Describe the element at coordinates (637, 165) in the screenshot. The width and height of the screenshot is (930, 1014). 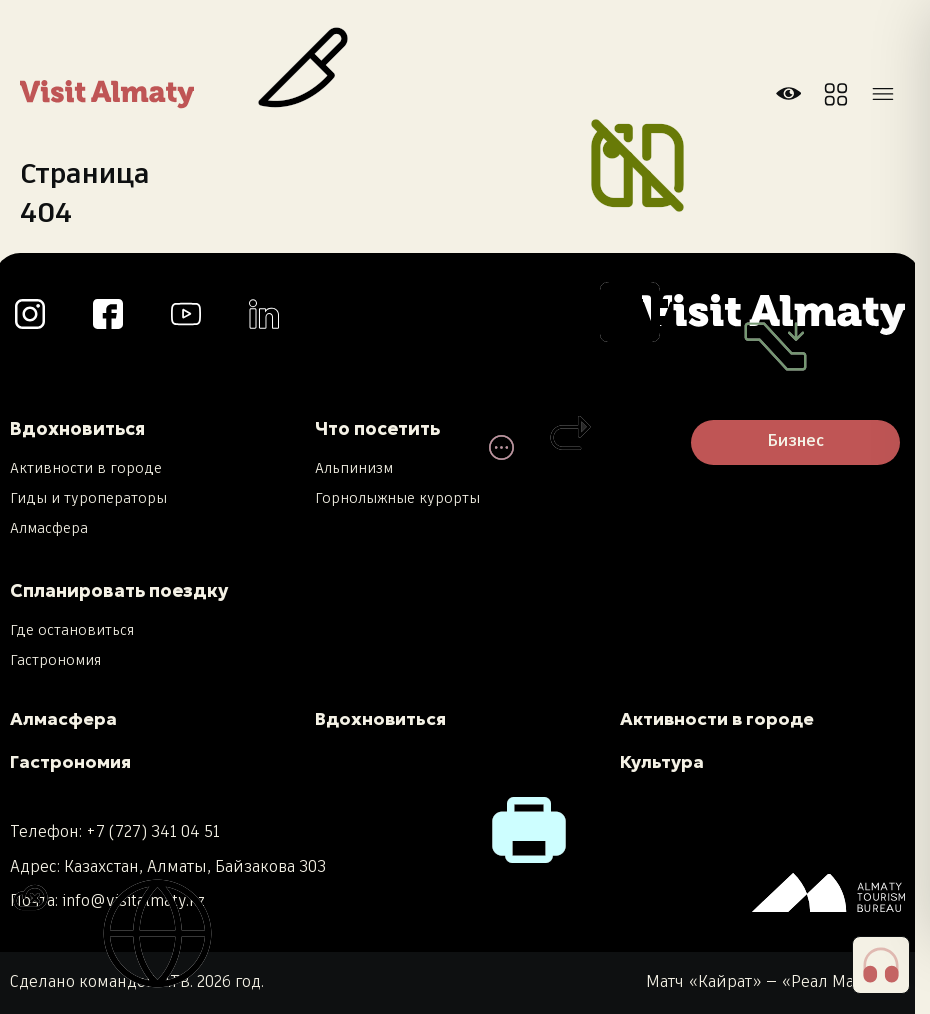
I see `nintendo switch controller disconnected` at that location.